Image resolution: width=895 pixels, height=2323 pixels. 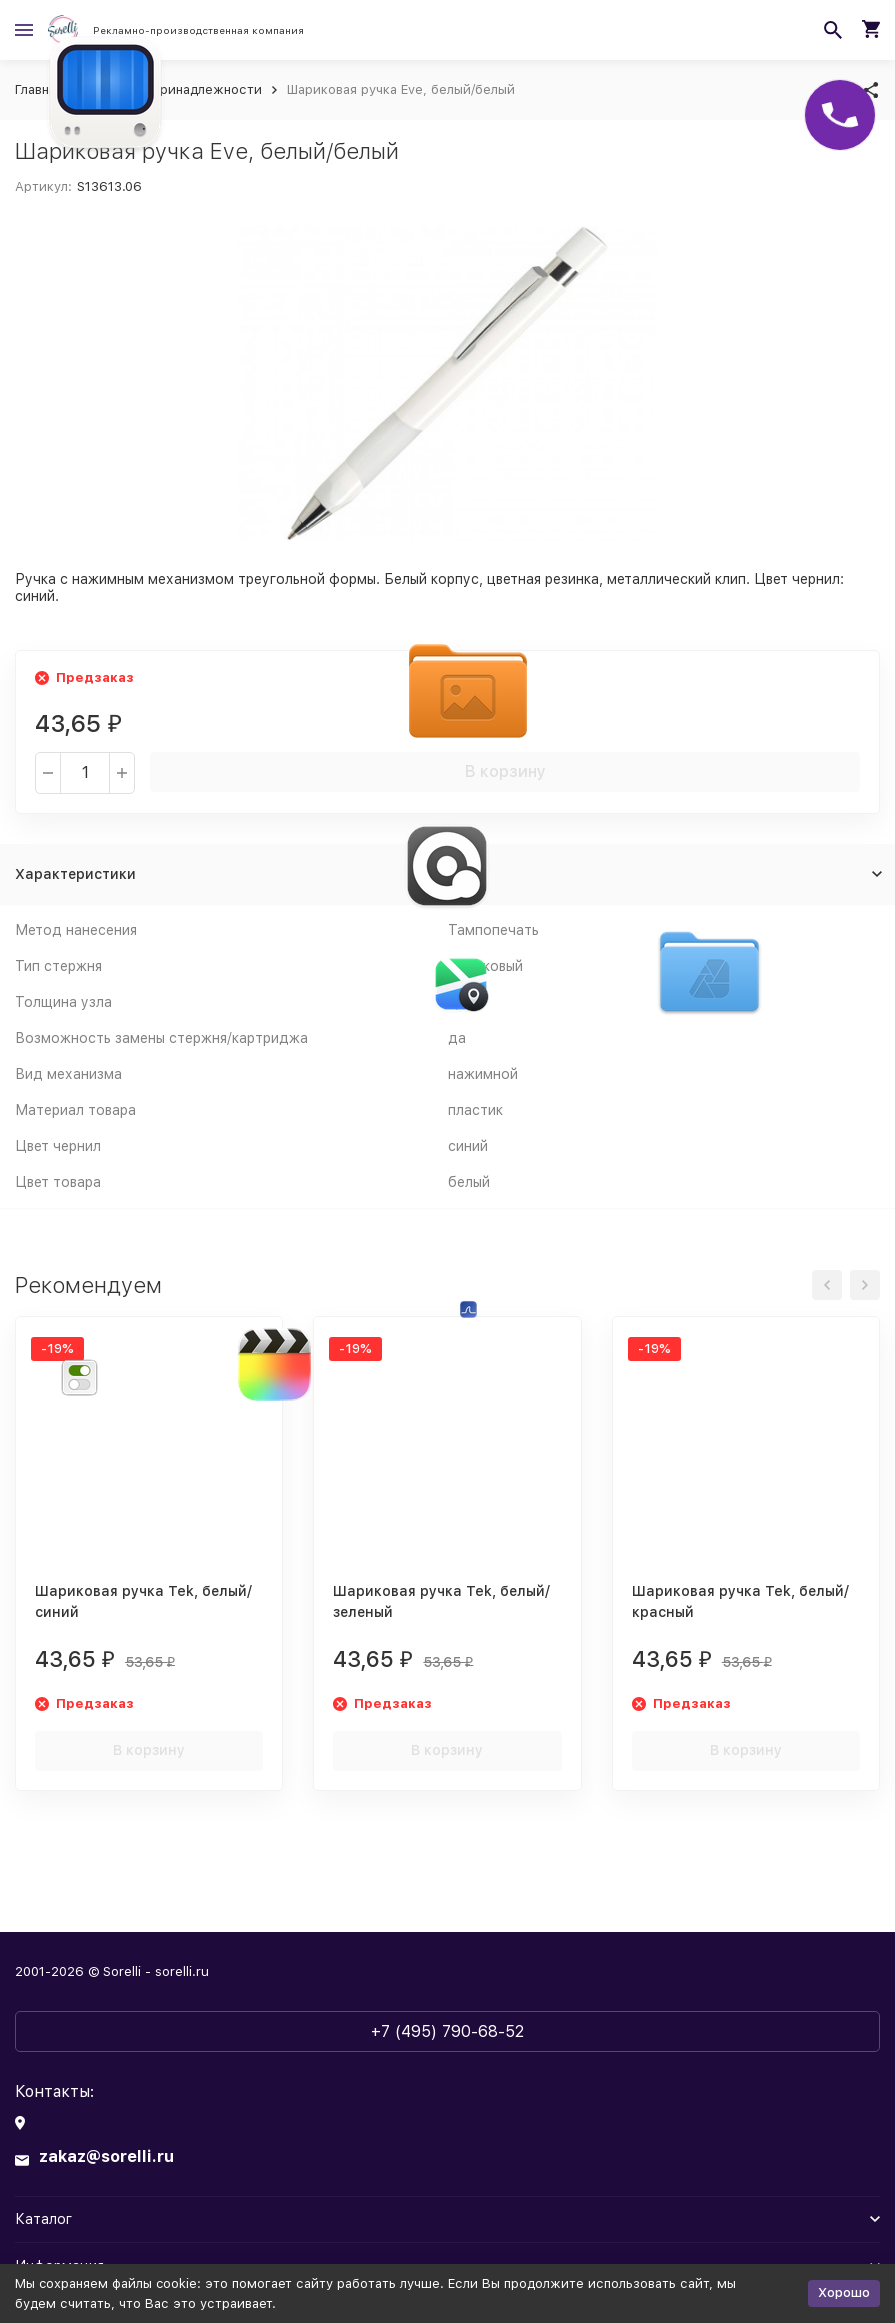 What do you see at coordinates (461, 984) in the screenshot?
I see `open Google Maps` at bounding box center [461, 984].